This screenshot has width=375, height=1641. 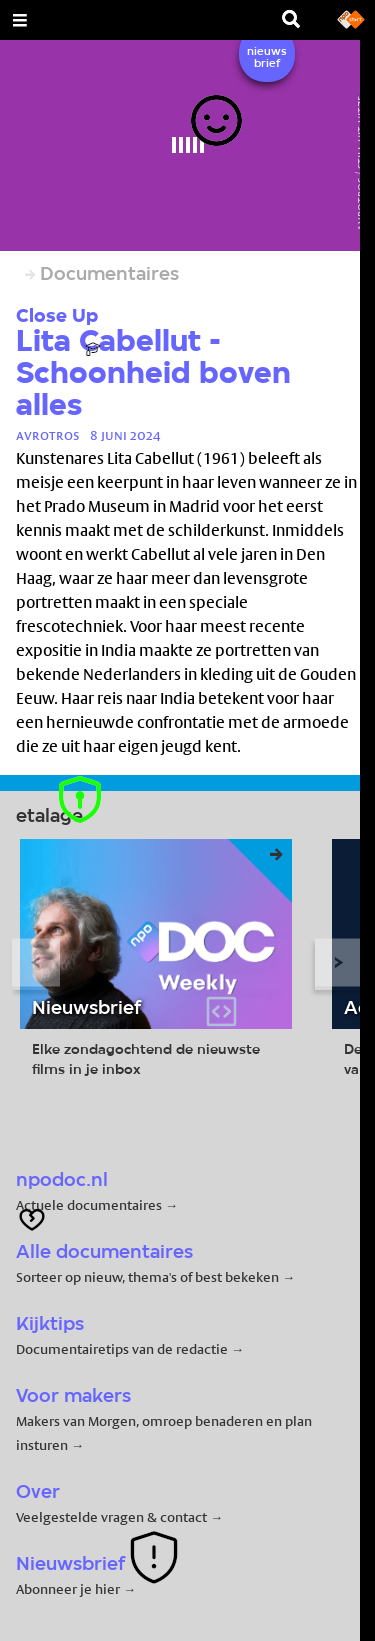 I want to click on view source code, so click(x=221, y=1011).